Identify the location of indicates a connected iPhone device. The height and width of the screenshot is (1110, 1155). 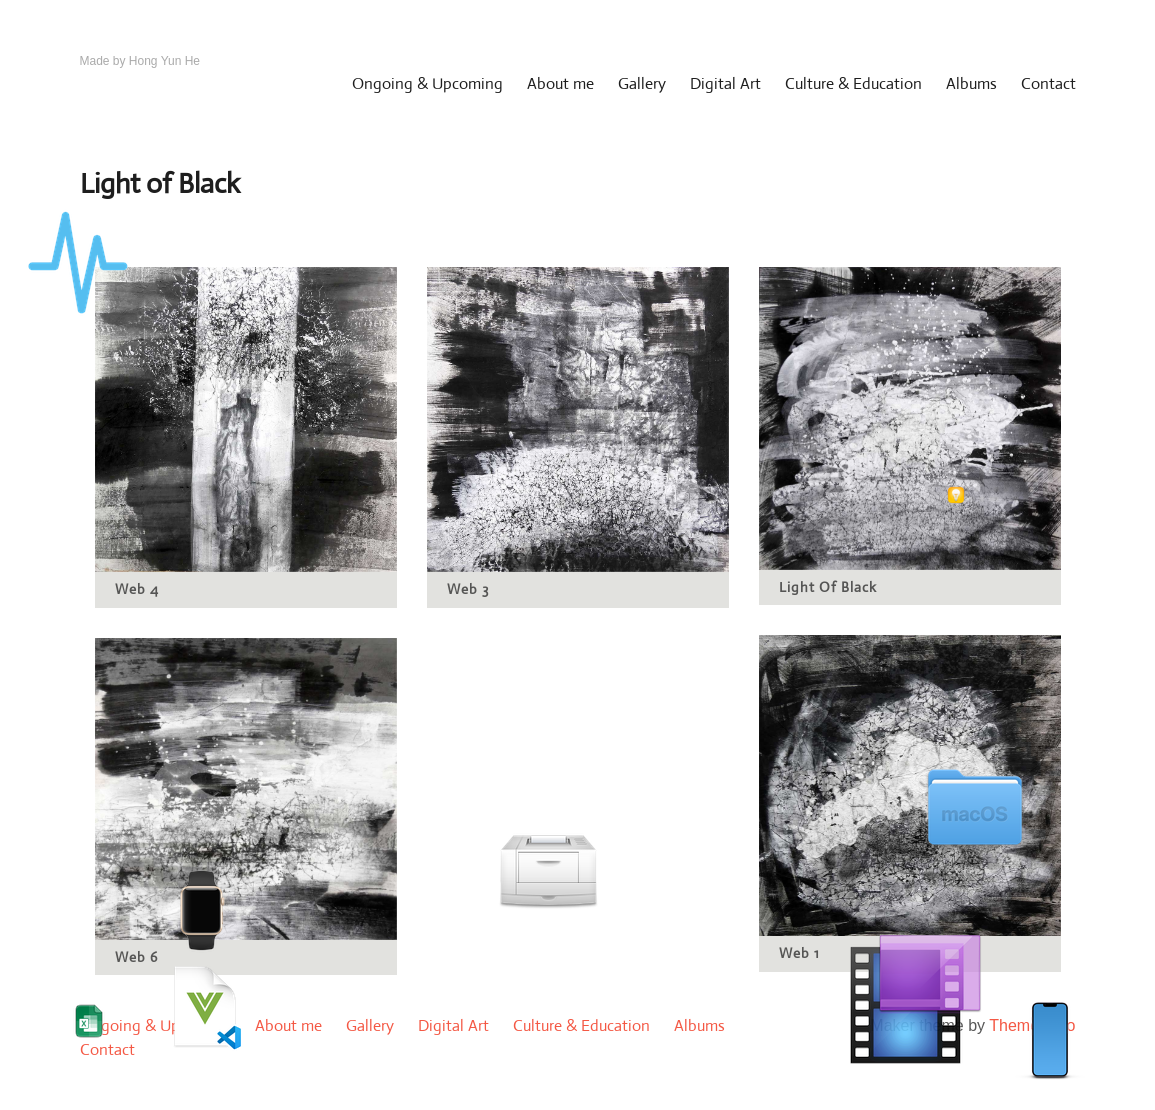
(1050, 1041).